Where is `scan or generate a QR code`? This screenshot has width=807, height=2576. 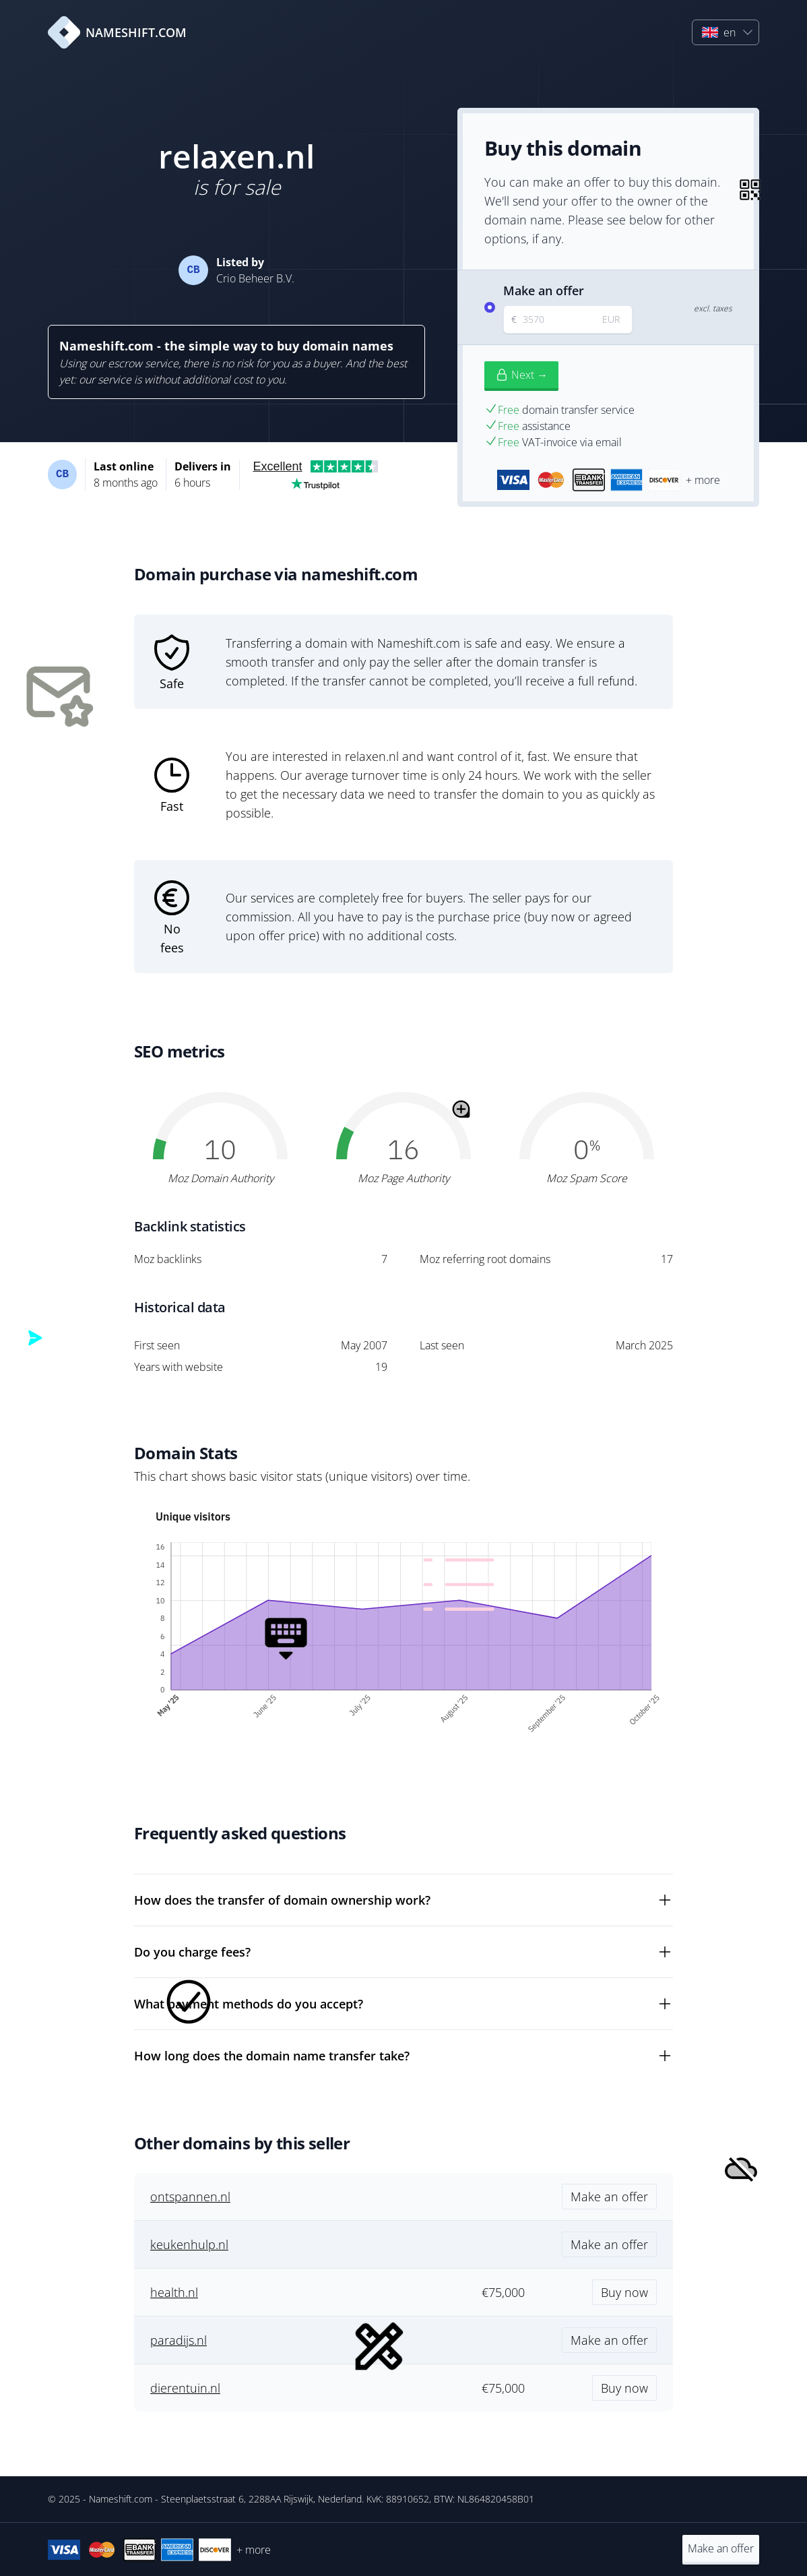
scan or generate a QR code is located at coordinates (750, 189).